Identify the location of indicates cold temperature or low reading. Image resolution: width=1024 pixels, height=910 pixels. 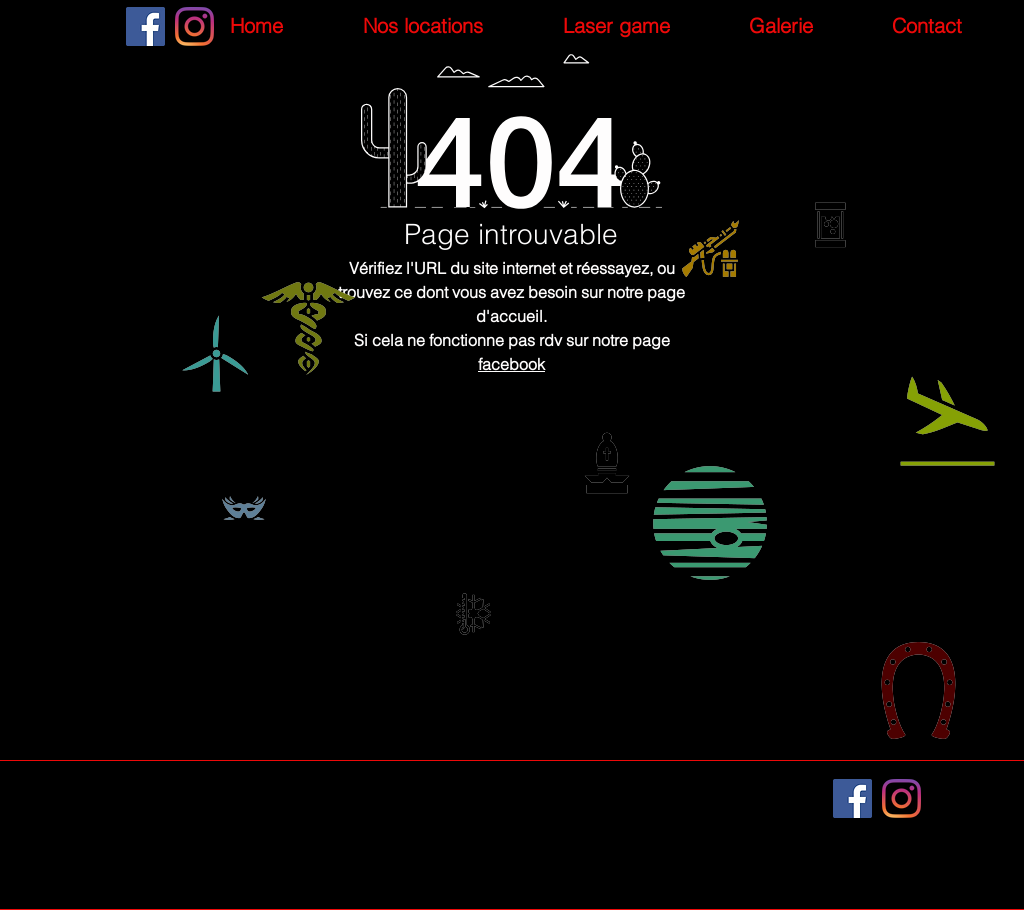
(473, 613).